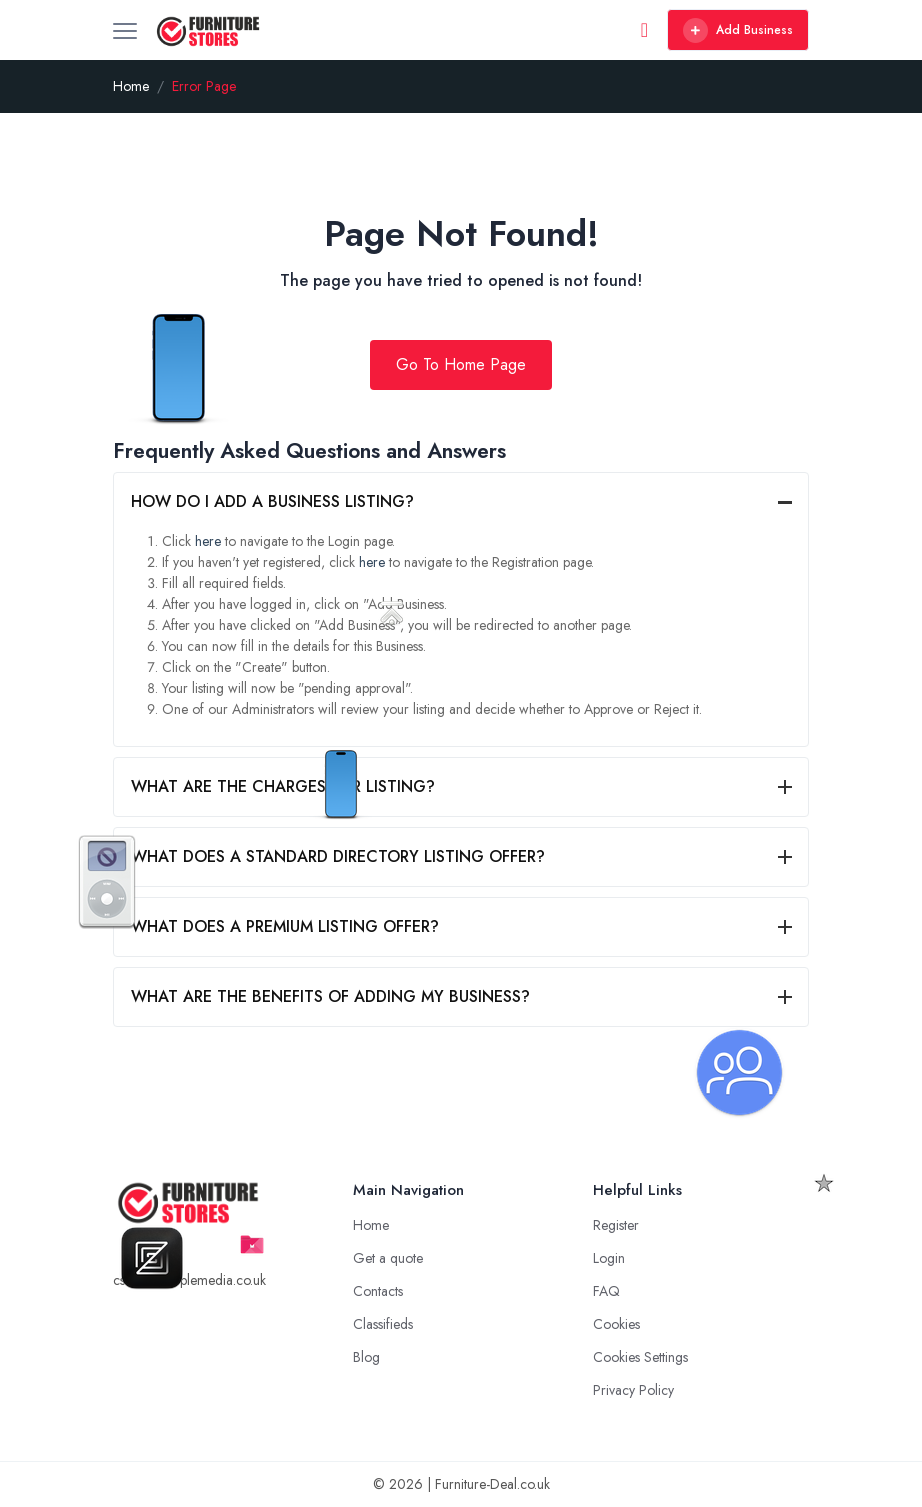 The width and height of the screenshot is (922, 1507). I want to click on connected iPhone device, so click(341, 785).